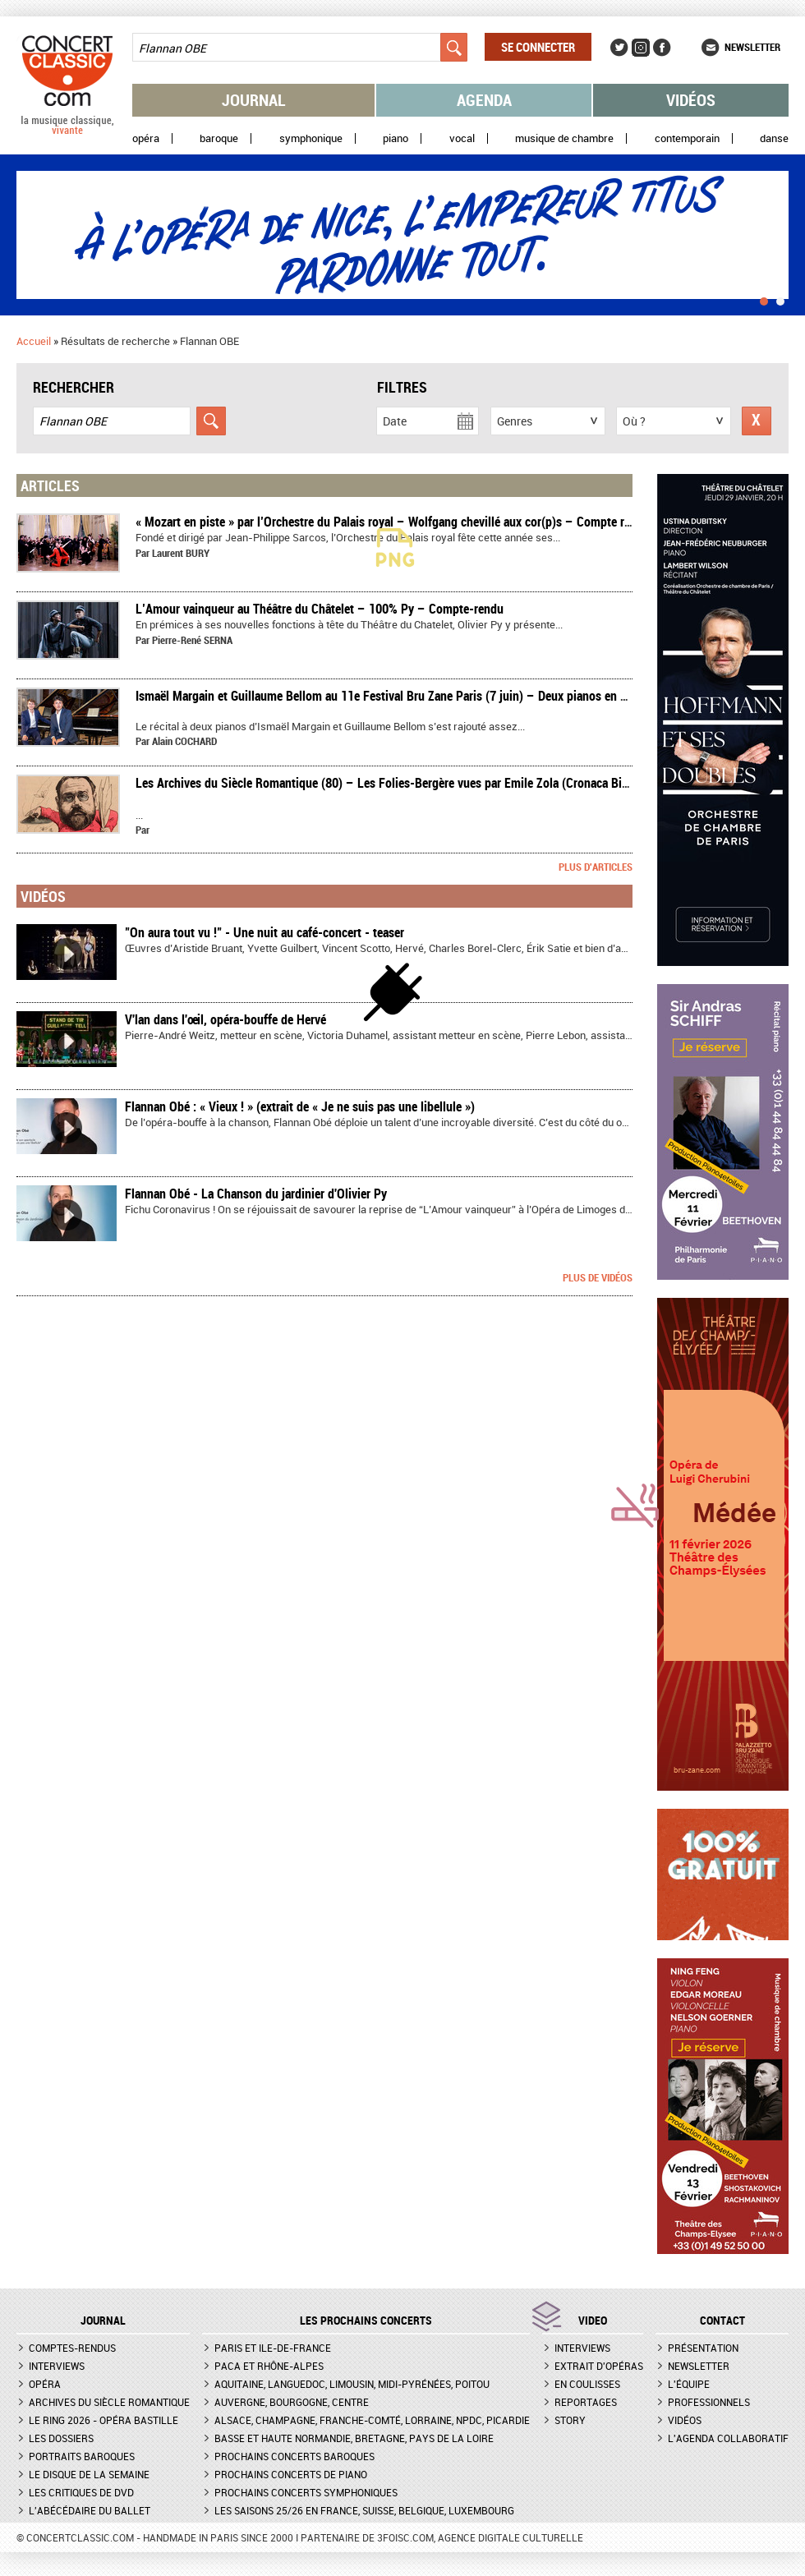 The width and height of the screenshot is (805, 2576). Describe the element at coordinates (394, 549) in the screenshot. I see `view or open a PNG image file` at that location.